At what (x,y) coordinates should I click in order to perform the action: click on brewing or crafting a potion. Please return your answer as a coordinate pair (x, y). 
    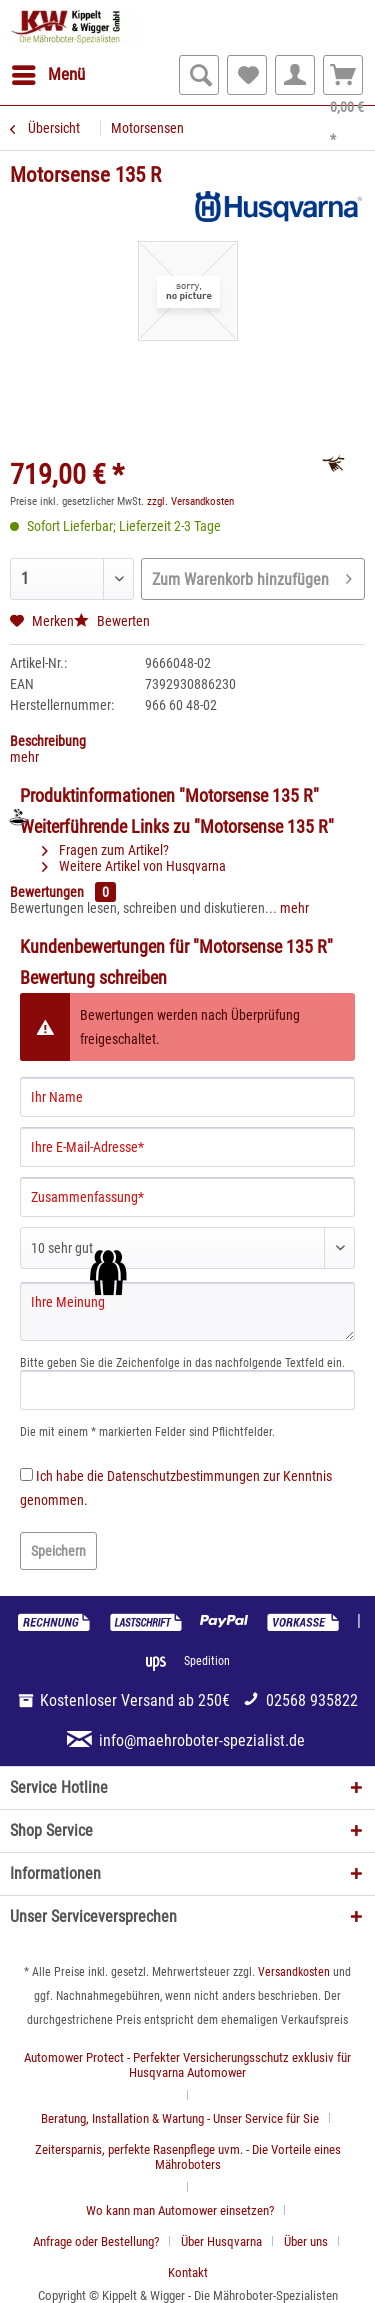
    Looking at the image, I should click on (18, 817).